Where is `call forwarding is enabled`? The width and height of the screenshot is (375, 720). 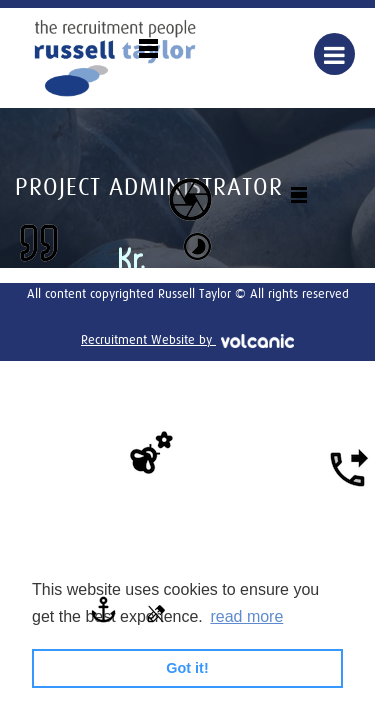
call forwarding is enabled is located at coordinates (347, 469).